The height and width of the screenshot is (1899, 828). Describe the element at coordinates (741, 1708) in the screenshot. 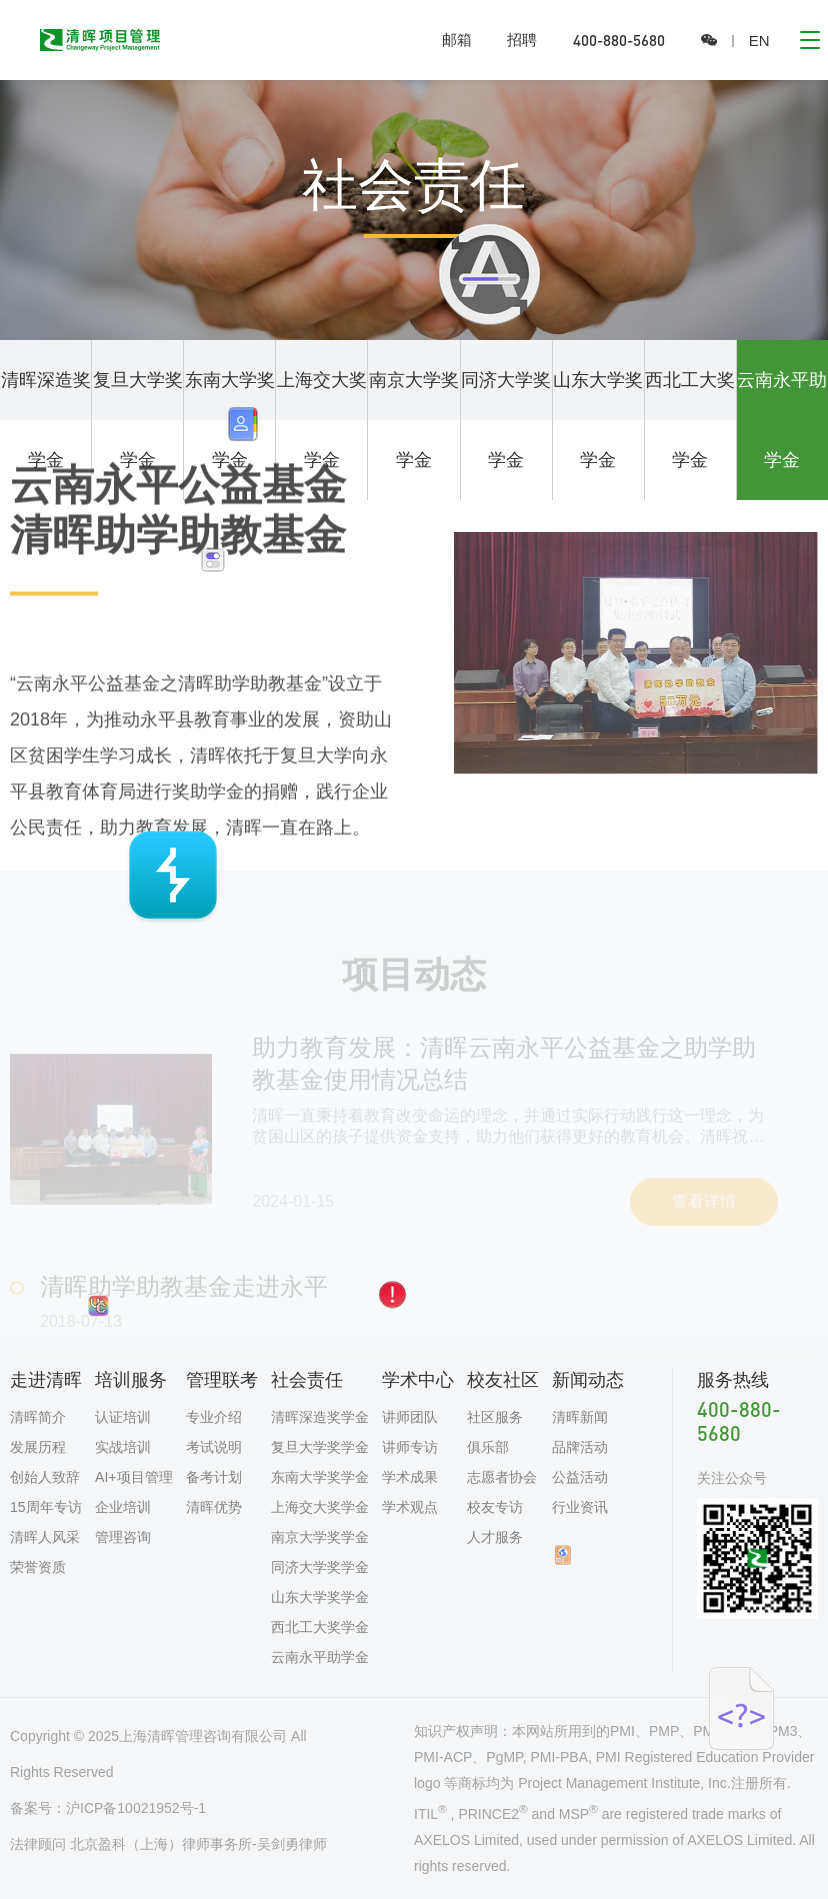

I see `a php source code file` at that location.